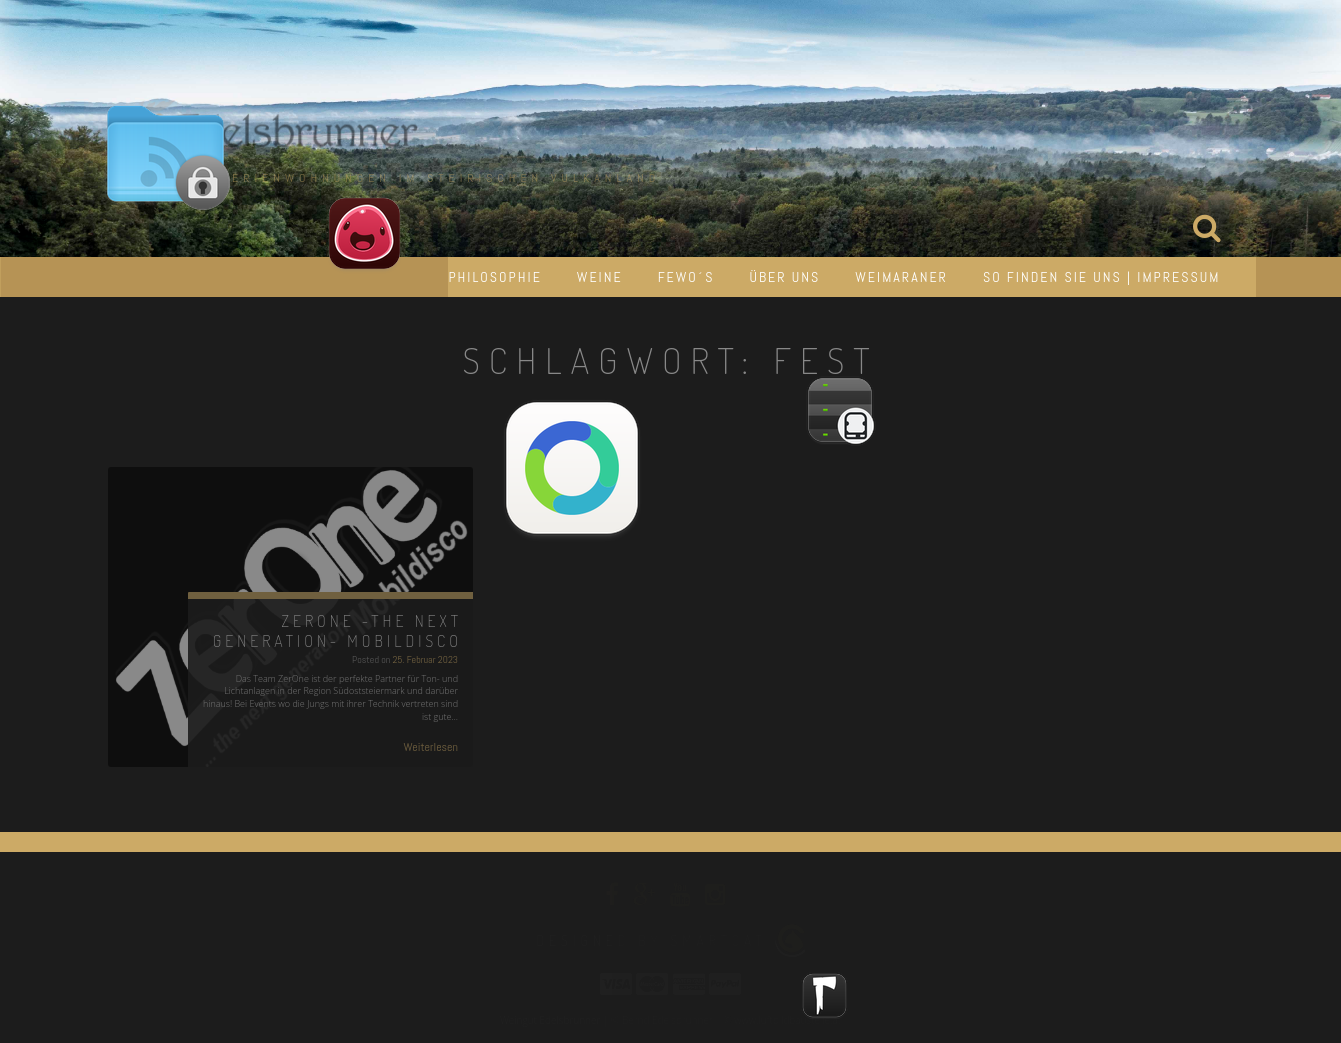  Describe the element at coordinates (572, 468) in the screenshot. I see `open synergy app for keyboard and mouse sharing` at that location.